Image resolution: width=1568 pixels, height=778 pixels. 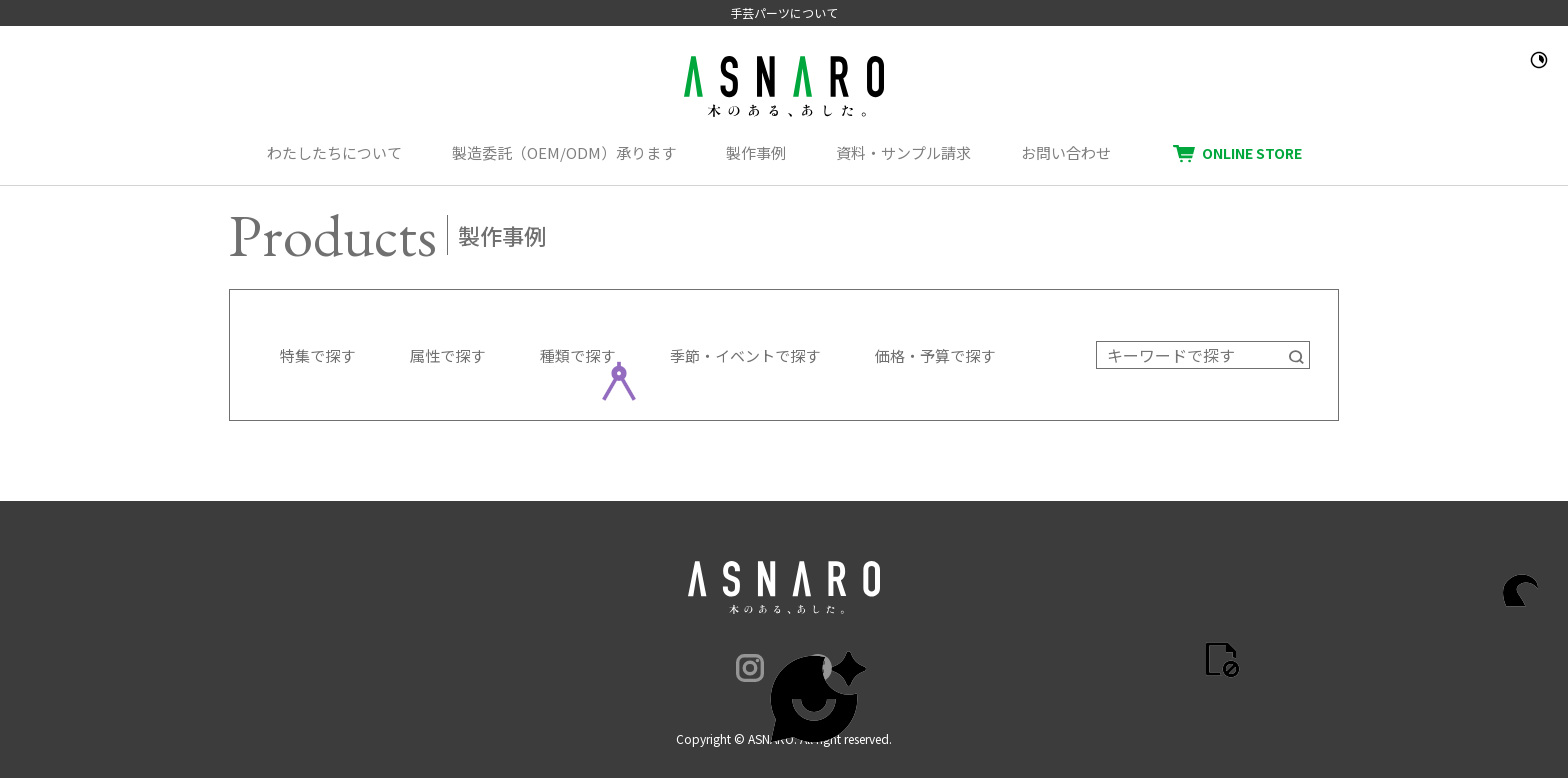 I want to click on chat with ai assistant, so click(x=814, y=699).